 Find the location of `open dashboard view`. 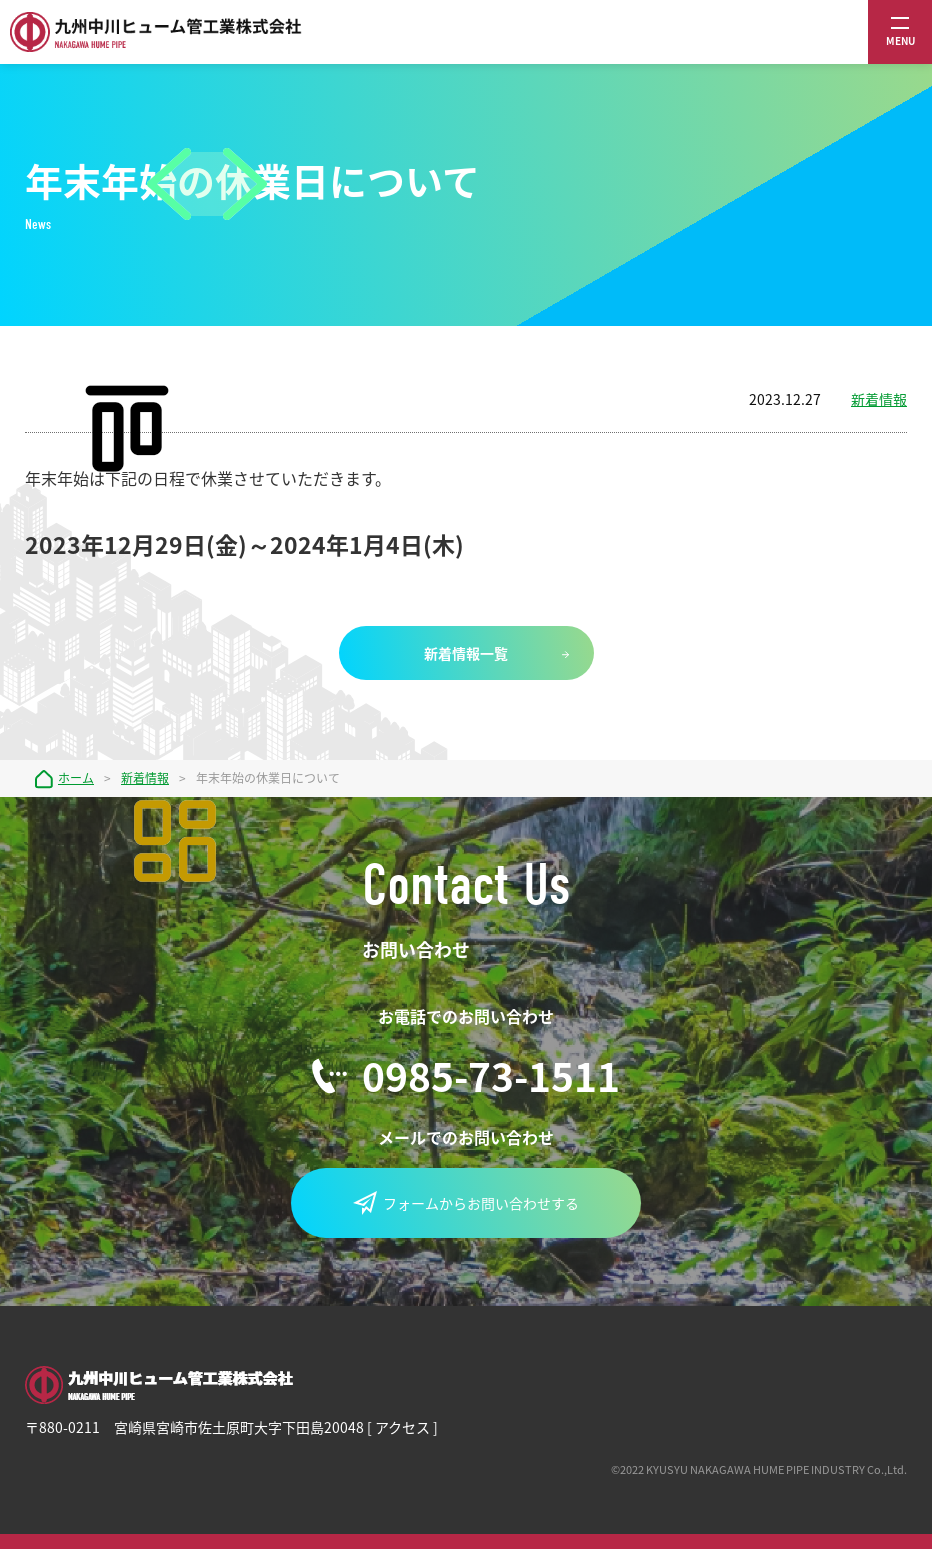

open dashboard view is located at coordinates (175, 841).